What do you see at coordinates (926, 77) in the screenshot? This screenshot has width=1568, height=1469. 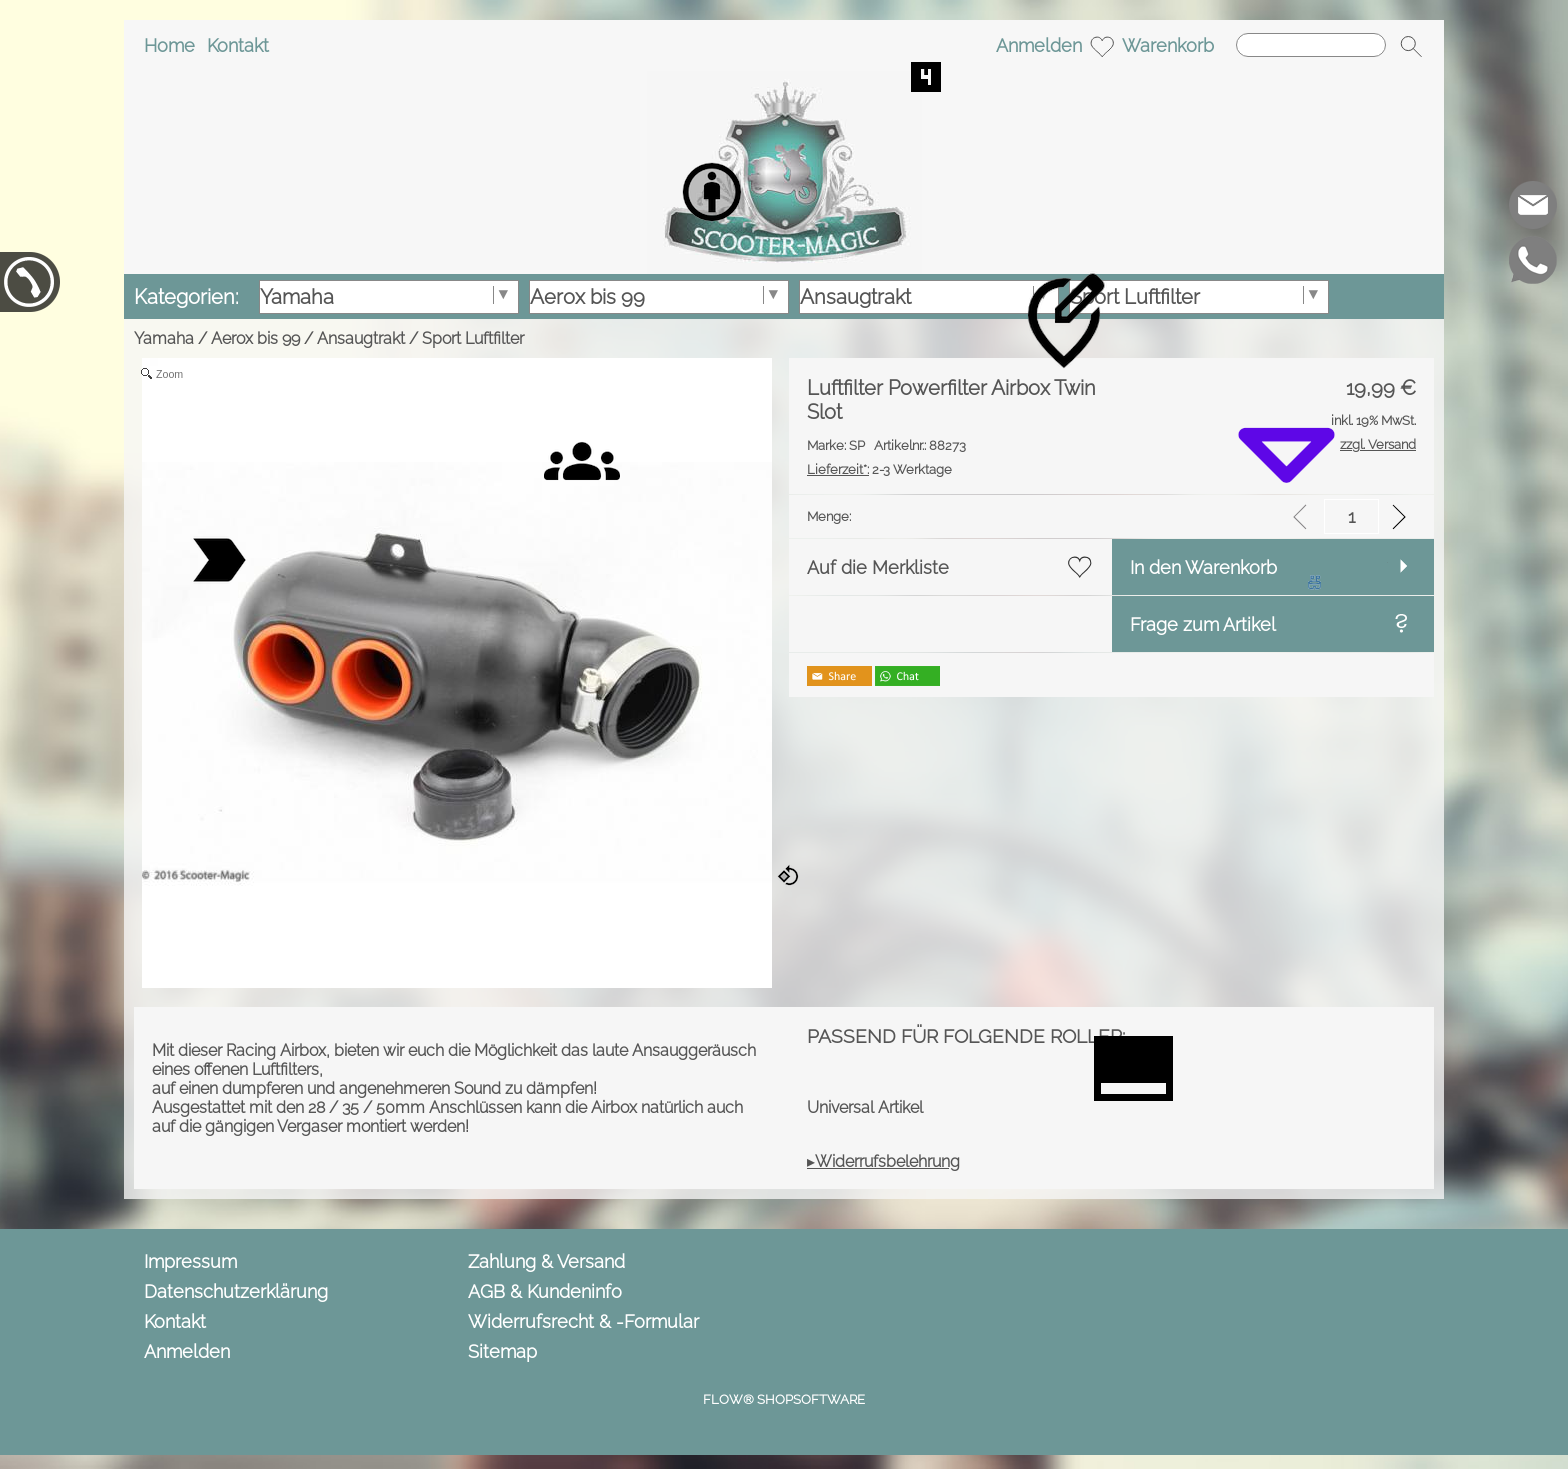 I see `select filter or preset number 4` at bounding box center [926, 77].